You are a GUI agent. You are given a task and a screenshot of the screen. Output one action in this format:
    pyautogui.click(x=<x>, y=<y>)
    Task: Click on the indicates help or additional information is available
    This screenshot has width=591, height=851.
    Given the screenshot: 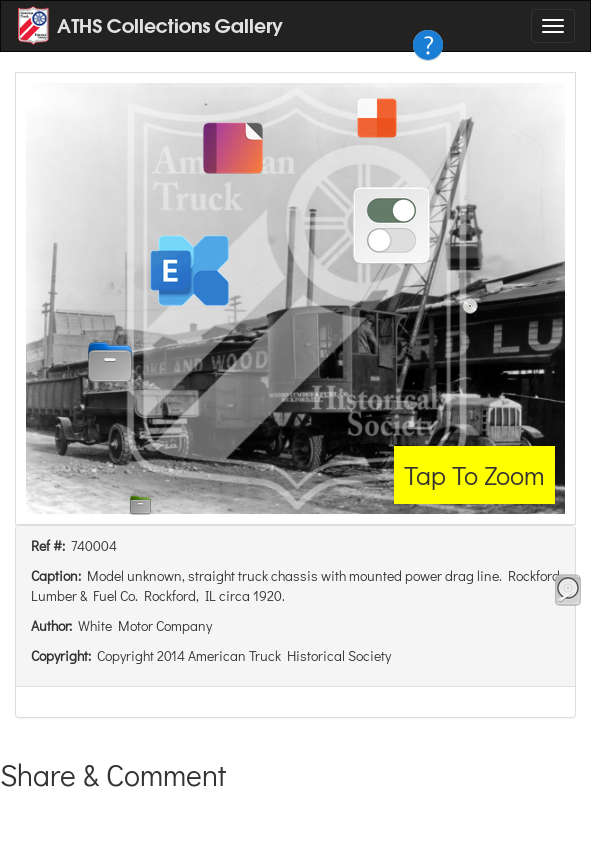 What is the action you would take?
    pyautogui.click(x=428, y=45)
    